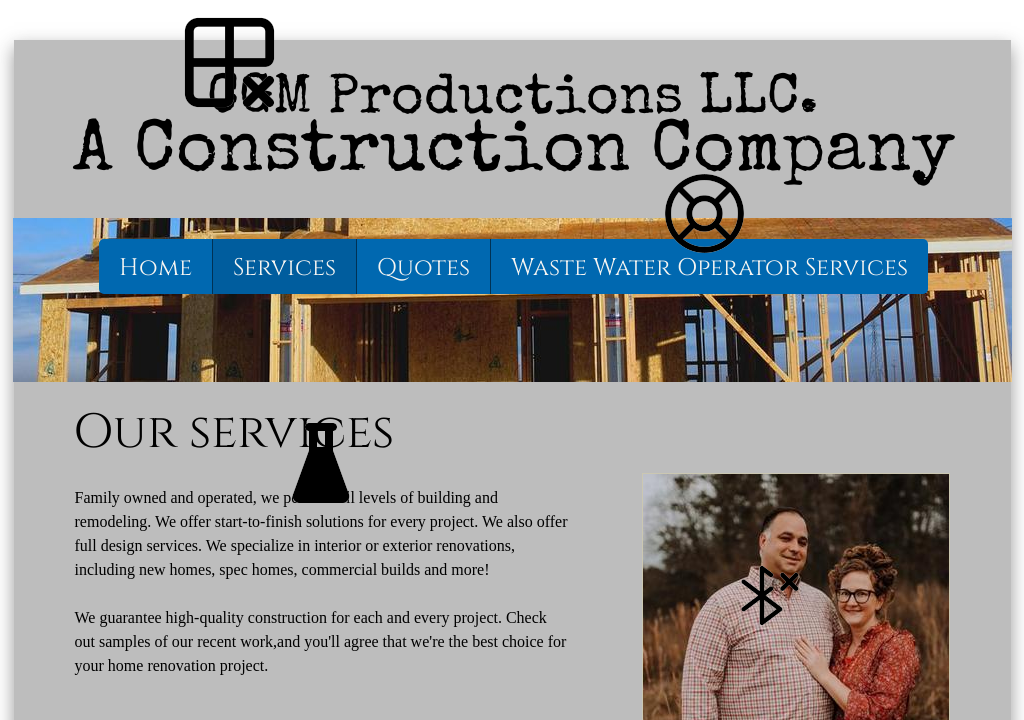 The width and height of the screenshot is (1024, 720). What do you see at coordinates (321, 463) in the screenshot?
I see `access lab or experimental features` at bounding box center [321, 463].